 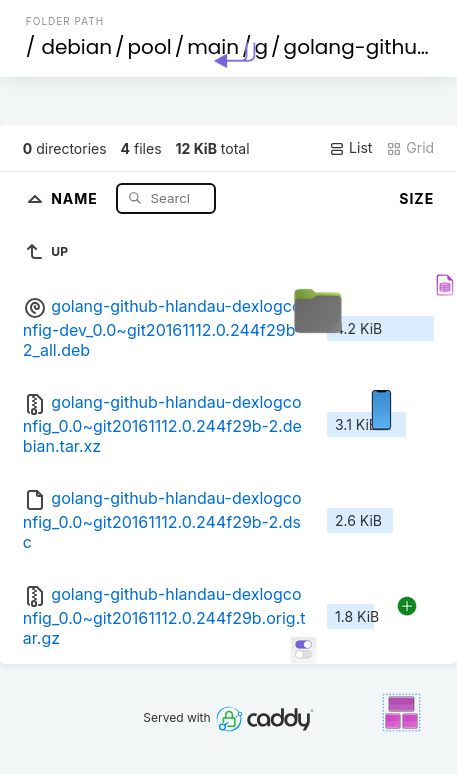 What do you see at coordinates (381, 410) in the screenshot?
I see `iPhone device connected to this mac` at bounding box center [381, 410].